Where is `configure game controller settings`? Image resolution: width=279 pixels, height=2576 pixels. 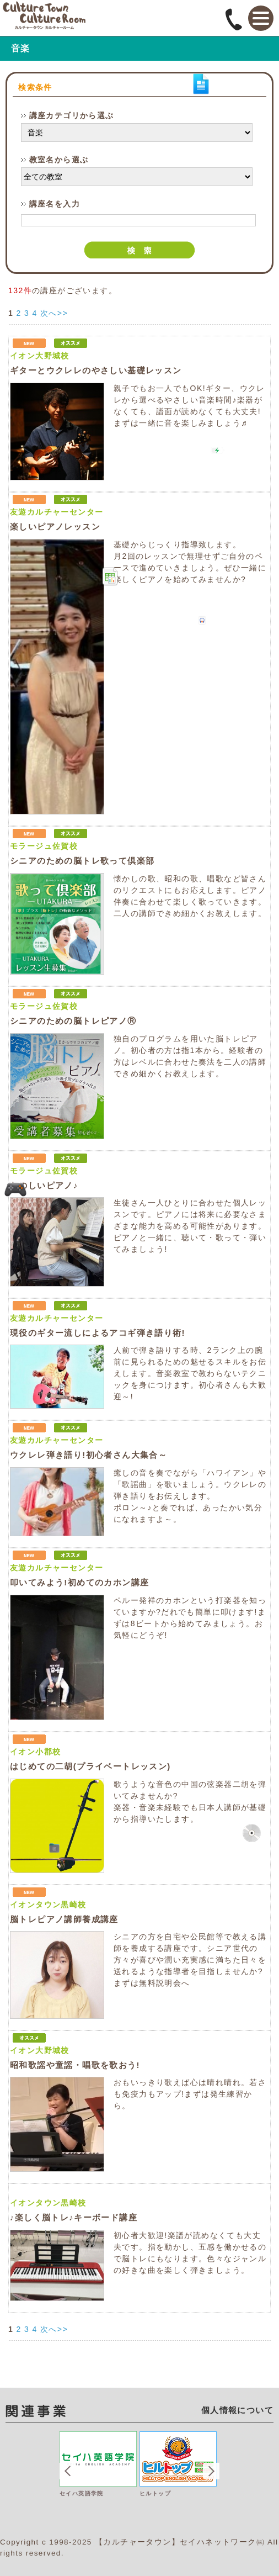
configure game controller settings is located at coordinates (15, 1189).